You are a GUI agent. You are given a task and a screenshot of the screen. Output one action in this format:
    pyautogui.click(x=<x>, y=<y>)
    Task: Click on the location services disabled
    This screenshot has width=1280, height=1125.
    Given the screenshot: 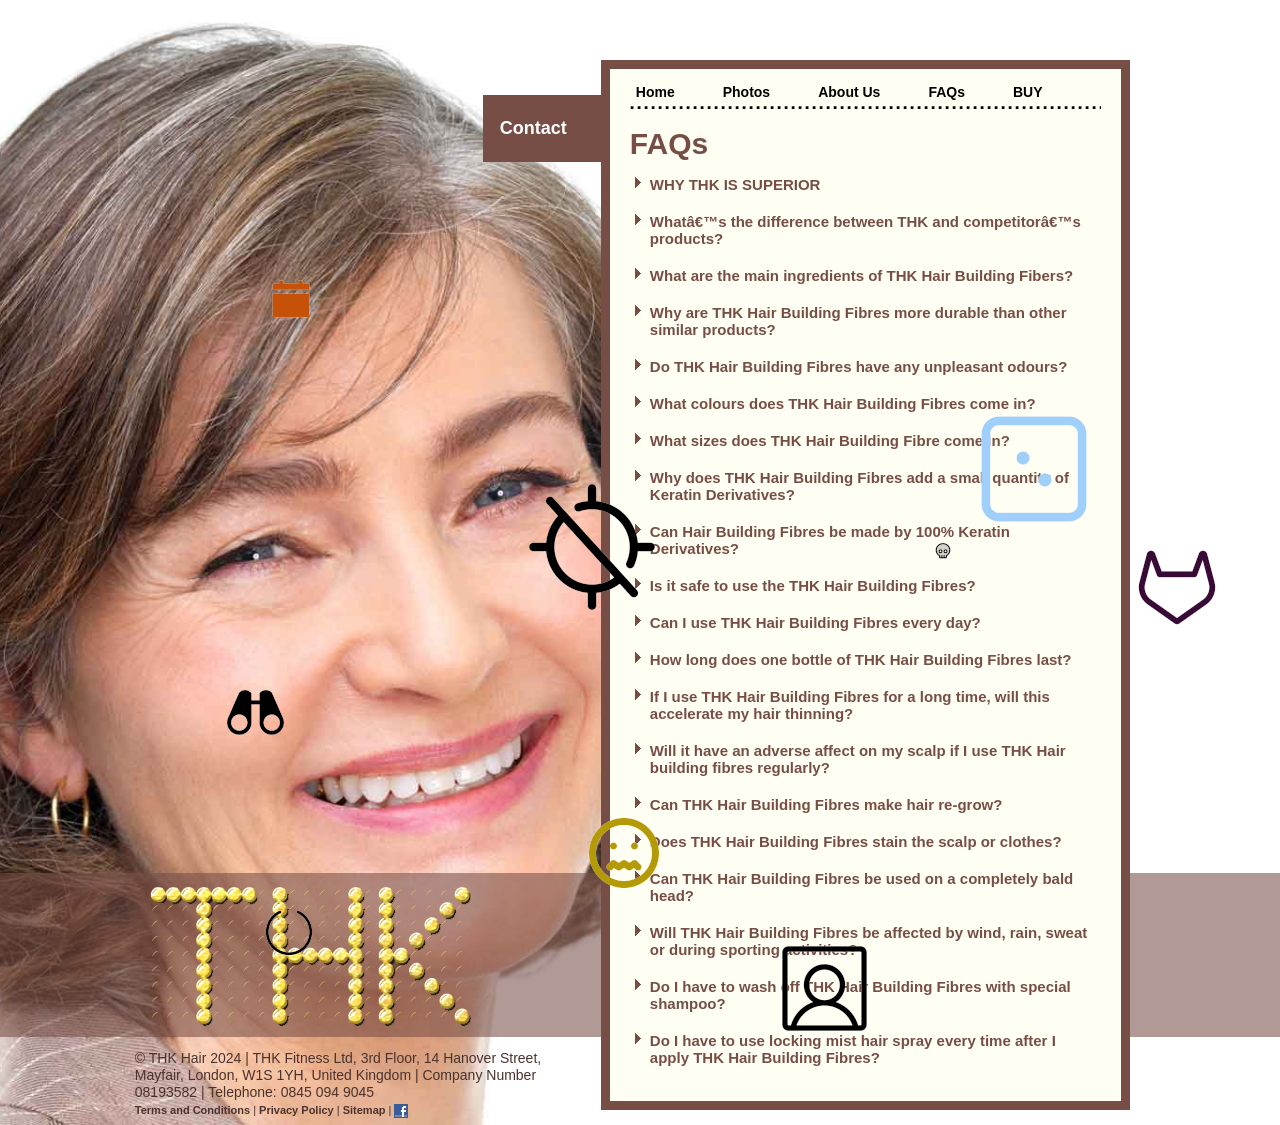 What is the action you would take?
    pyautogui.click(x=592, y=547)
    